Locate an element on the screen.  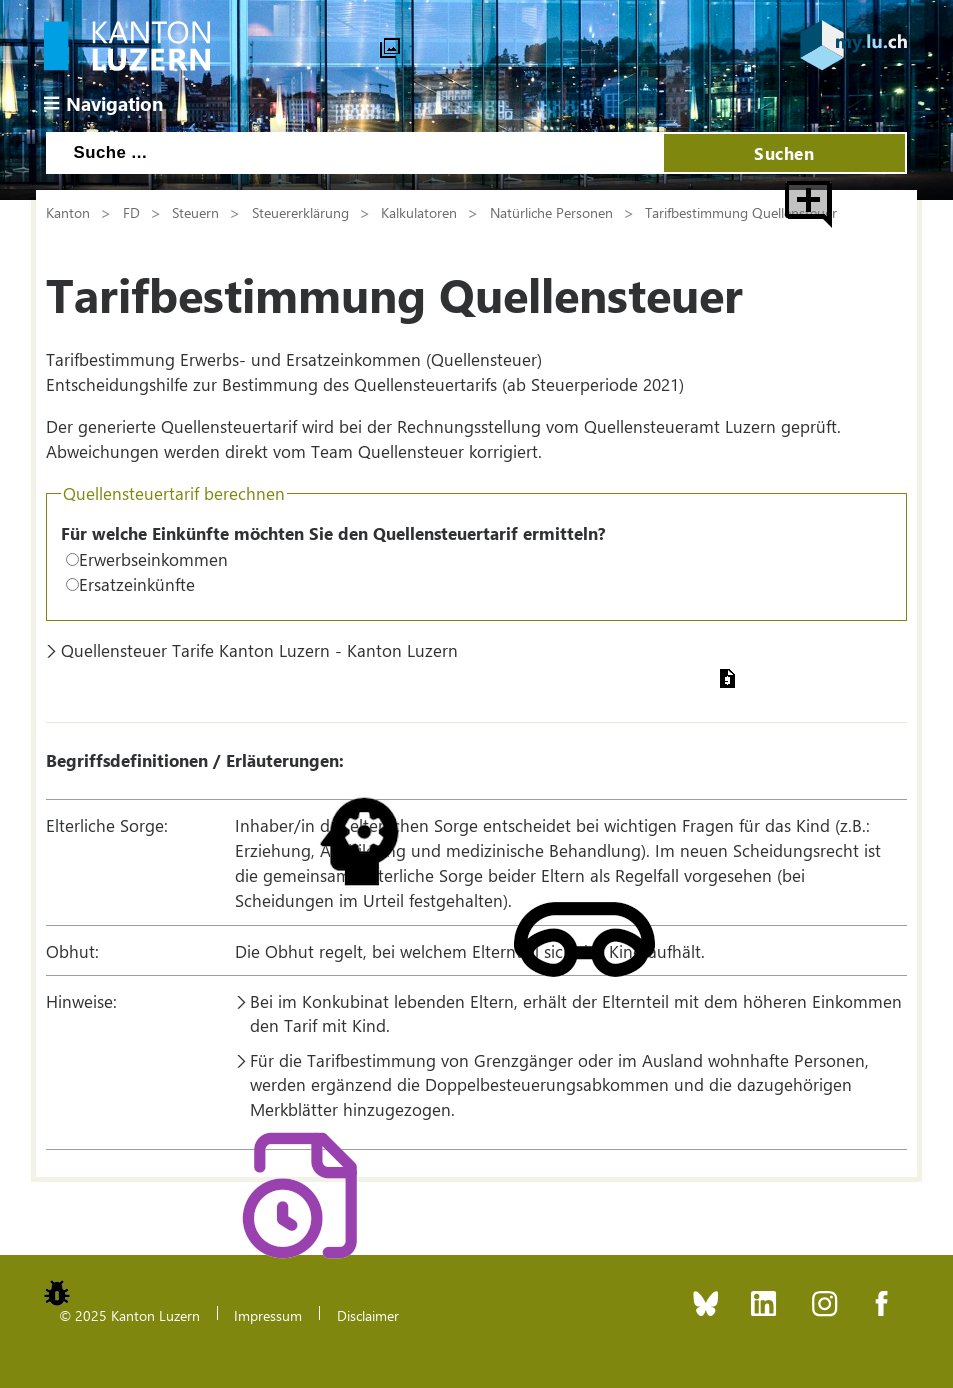
view file history or recent changes is located at coordinates (305, 1195).